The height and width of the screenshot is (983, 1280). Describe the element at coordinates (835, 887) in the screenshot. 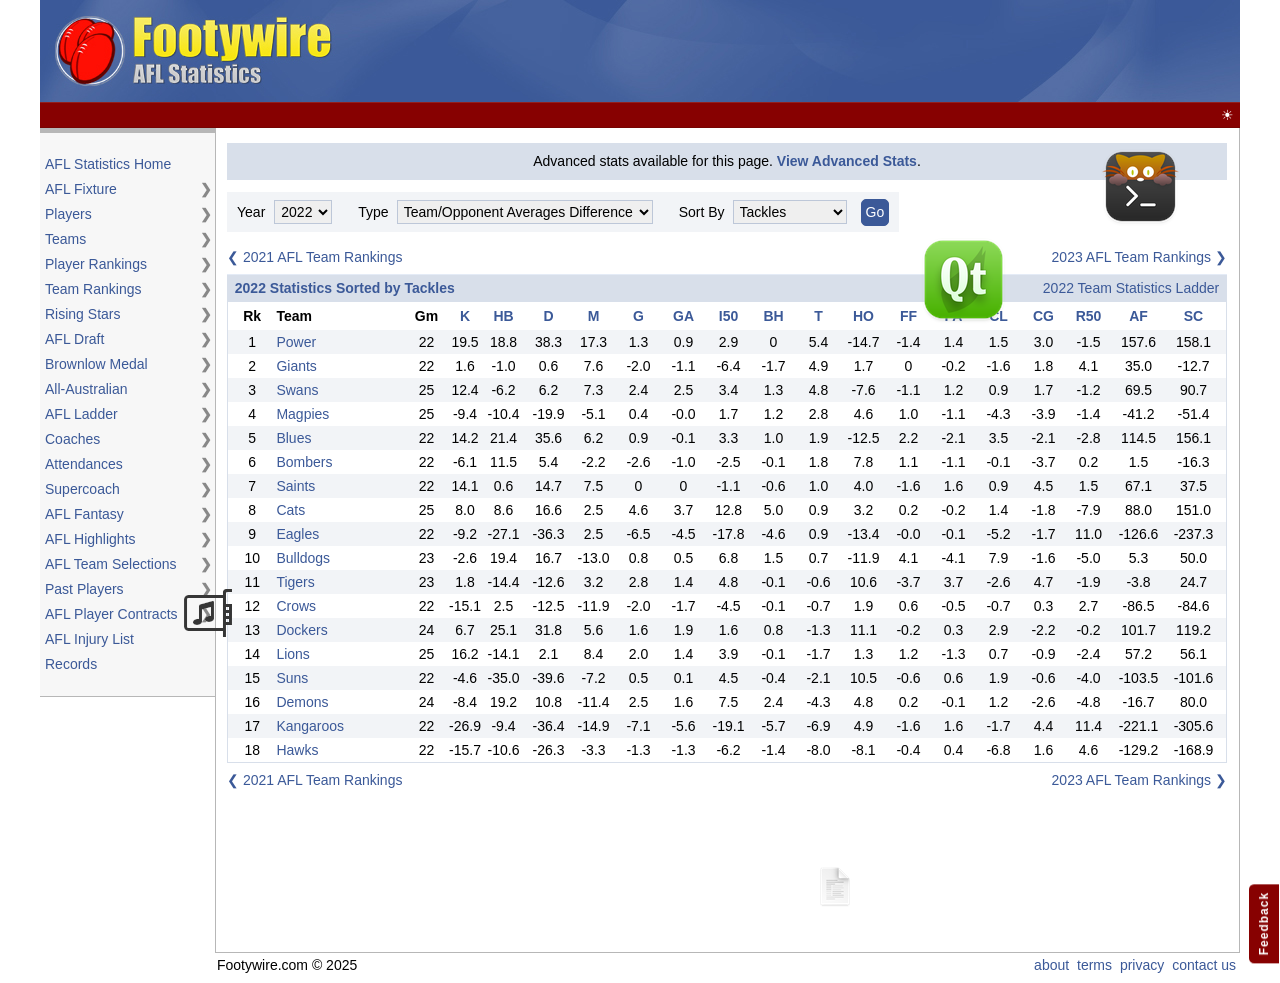

I see `a plain text file` at that location.